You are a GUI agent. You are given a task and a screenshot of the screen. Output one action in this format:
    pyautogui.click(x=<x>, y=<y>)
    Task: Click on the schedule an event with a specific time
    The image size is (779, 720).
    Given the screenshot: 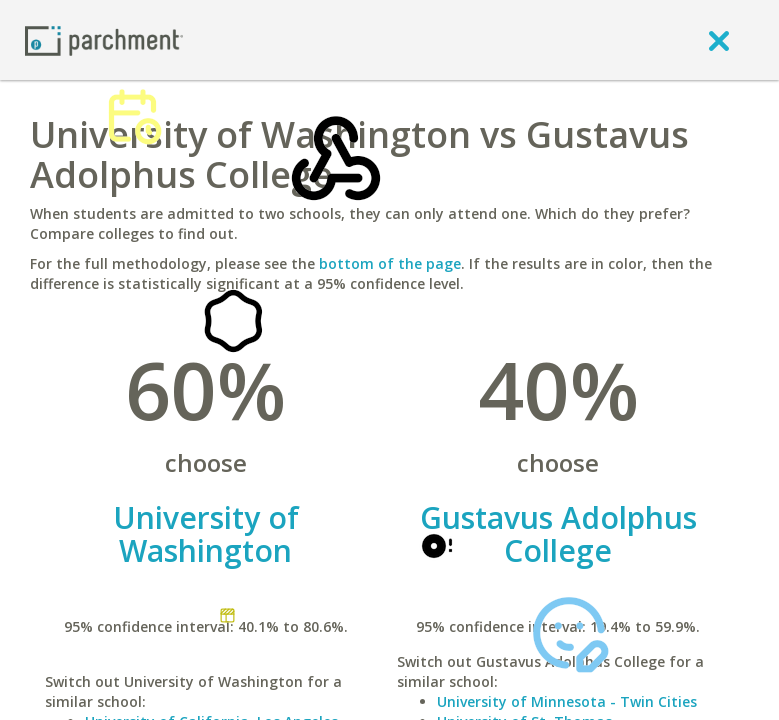 What is the action you would take?
    pyautogui.click(x=132, y=115)
    